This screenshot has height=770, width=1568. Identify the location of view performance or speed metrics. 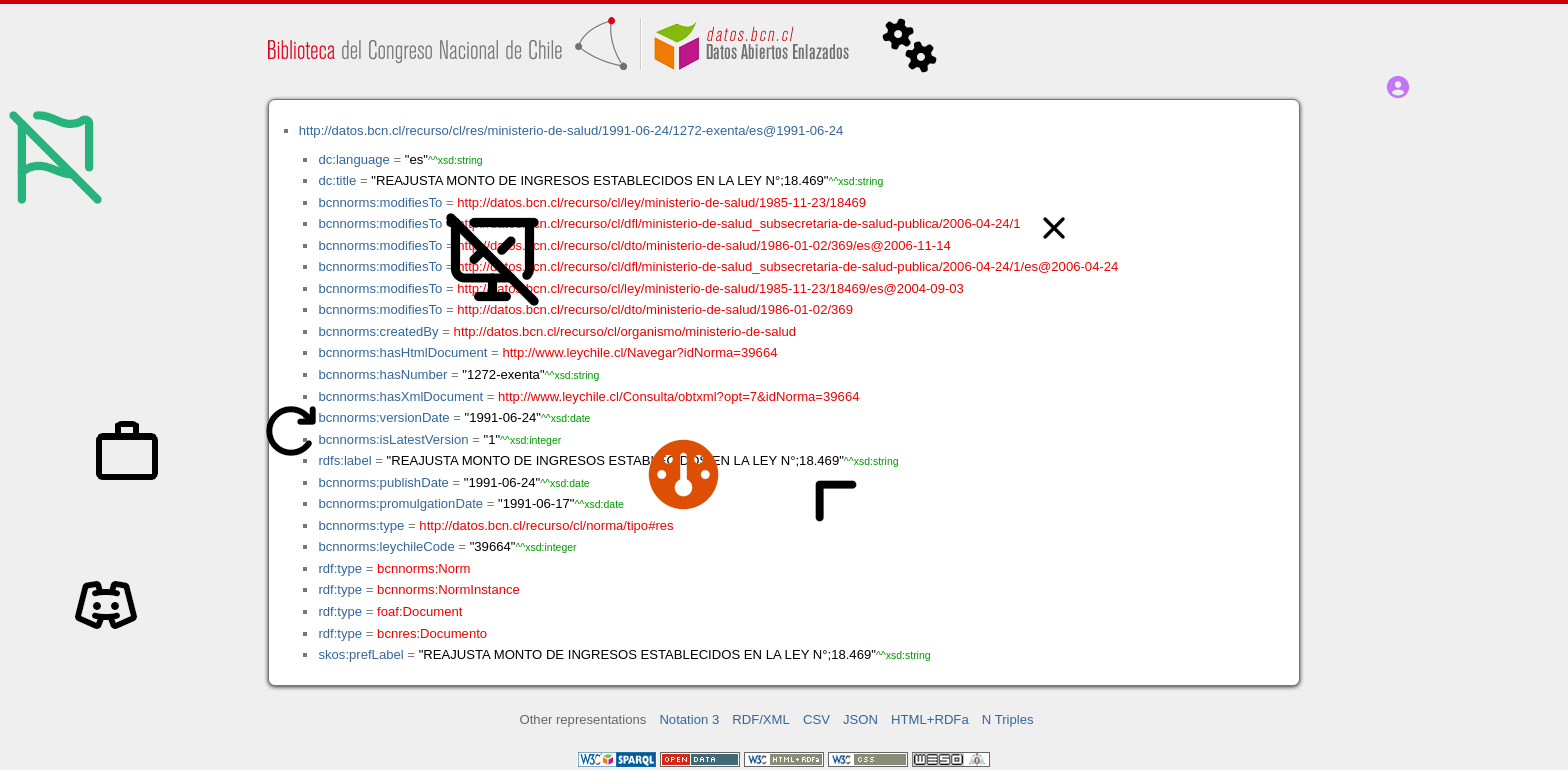
(683, 474).